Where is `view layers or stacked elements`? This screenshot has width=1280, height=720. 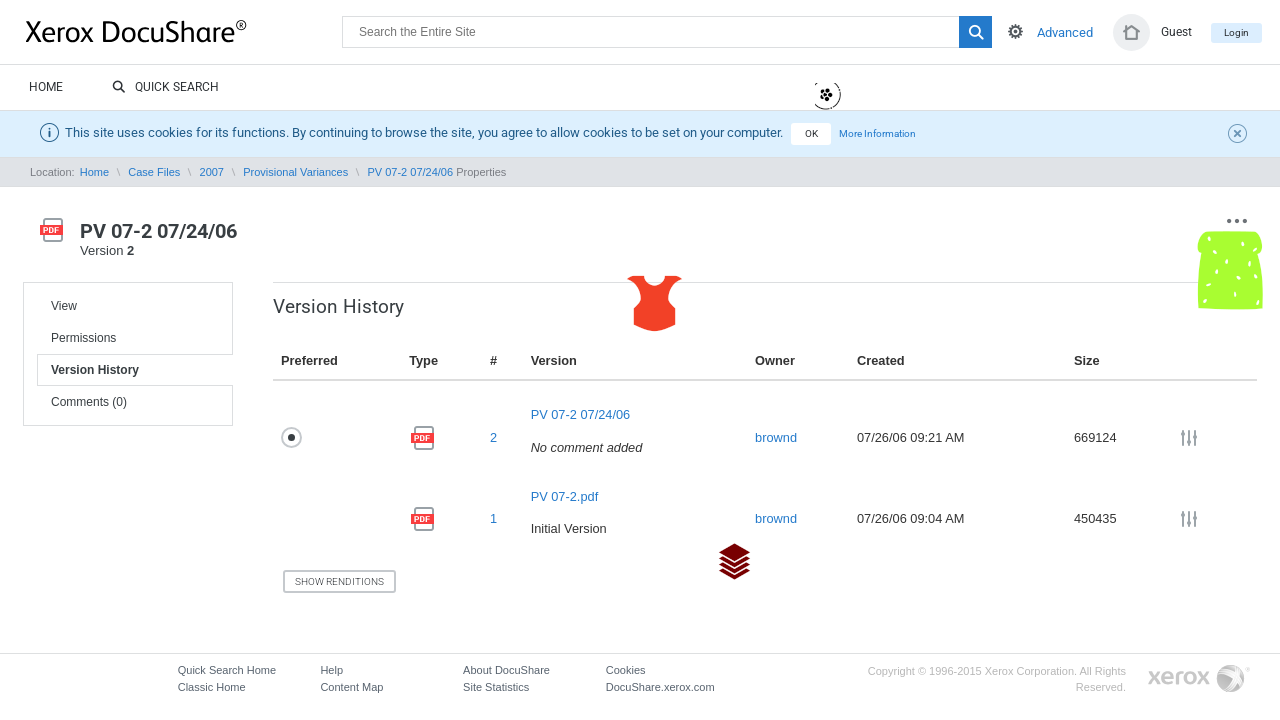 view layers or stacked elements is located at coordinates (734, 561).